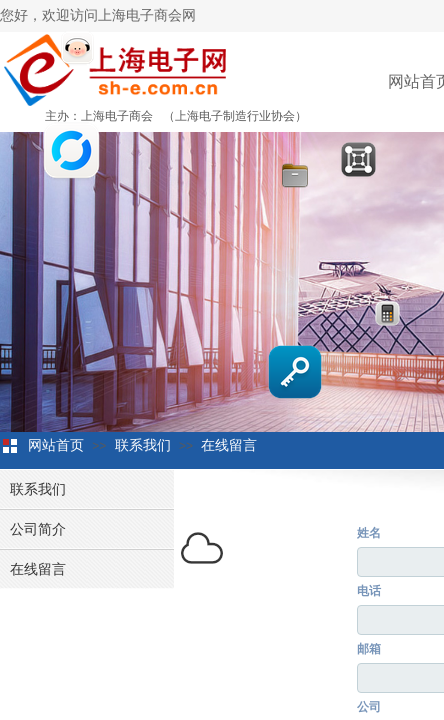 The image size is (444, 720). I want to click on open gnome boxes virtual machine manager, so click(358, 159).